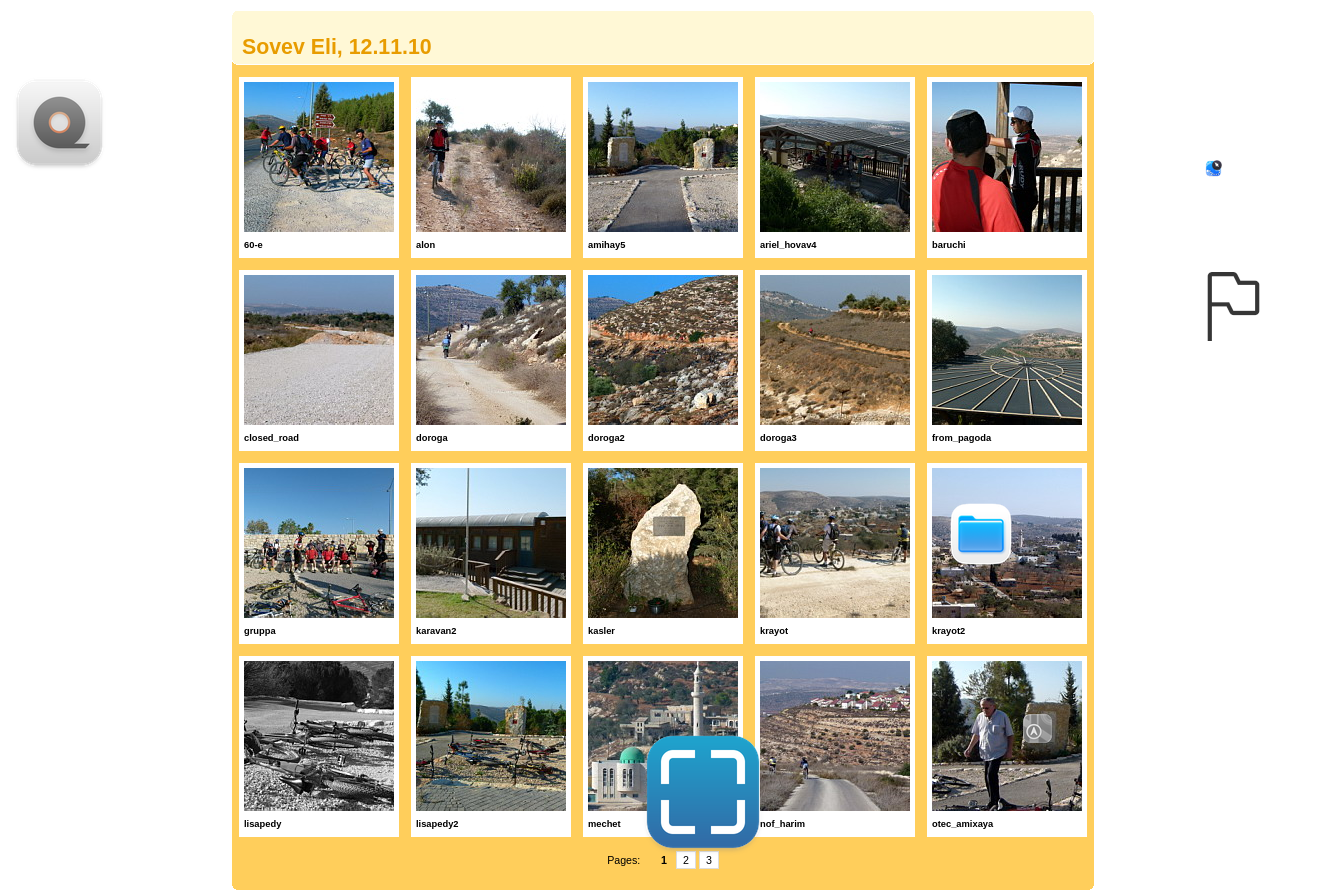 This screenshot has height=891, width=1326. Describe the element at coordinates (1037, 728) in the screenshot. I see `open apple maps` at that location.